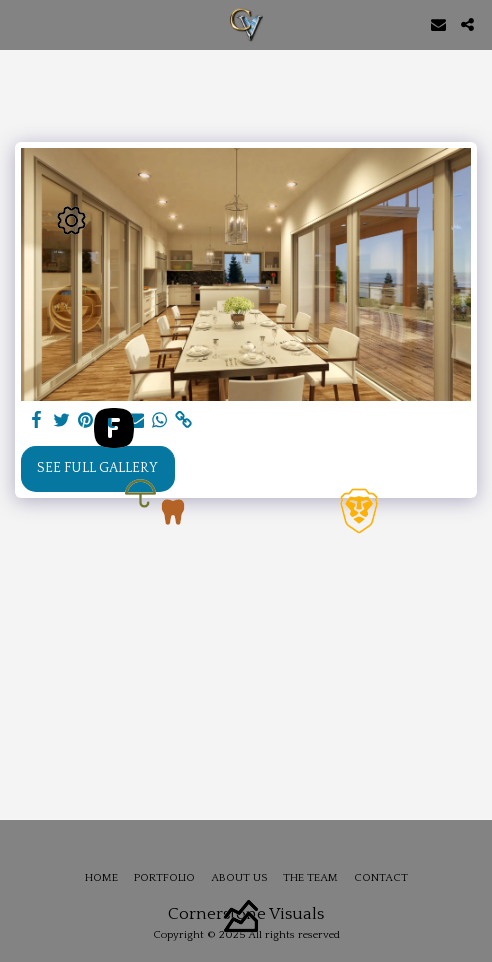 This screenshot has width=492, height=962. I want to click on facebook app or service integration, so click(114, 428).